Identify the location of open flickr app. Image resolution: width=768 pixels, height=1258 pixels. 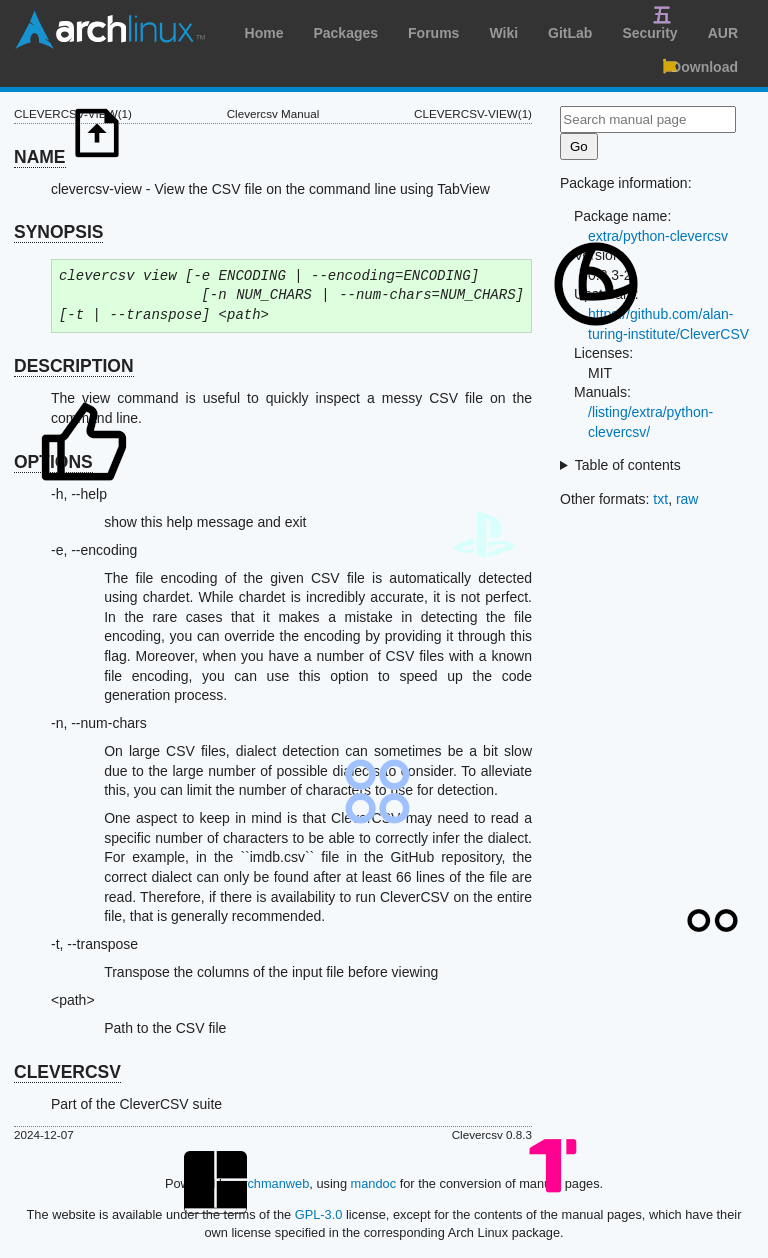
(712, 920).